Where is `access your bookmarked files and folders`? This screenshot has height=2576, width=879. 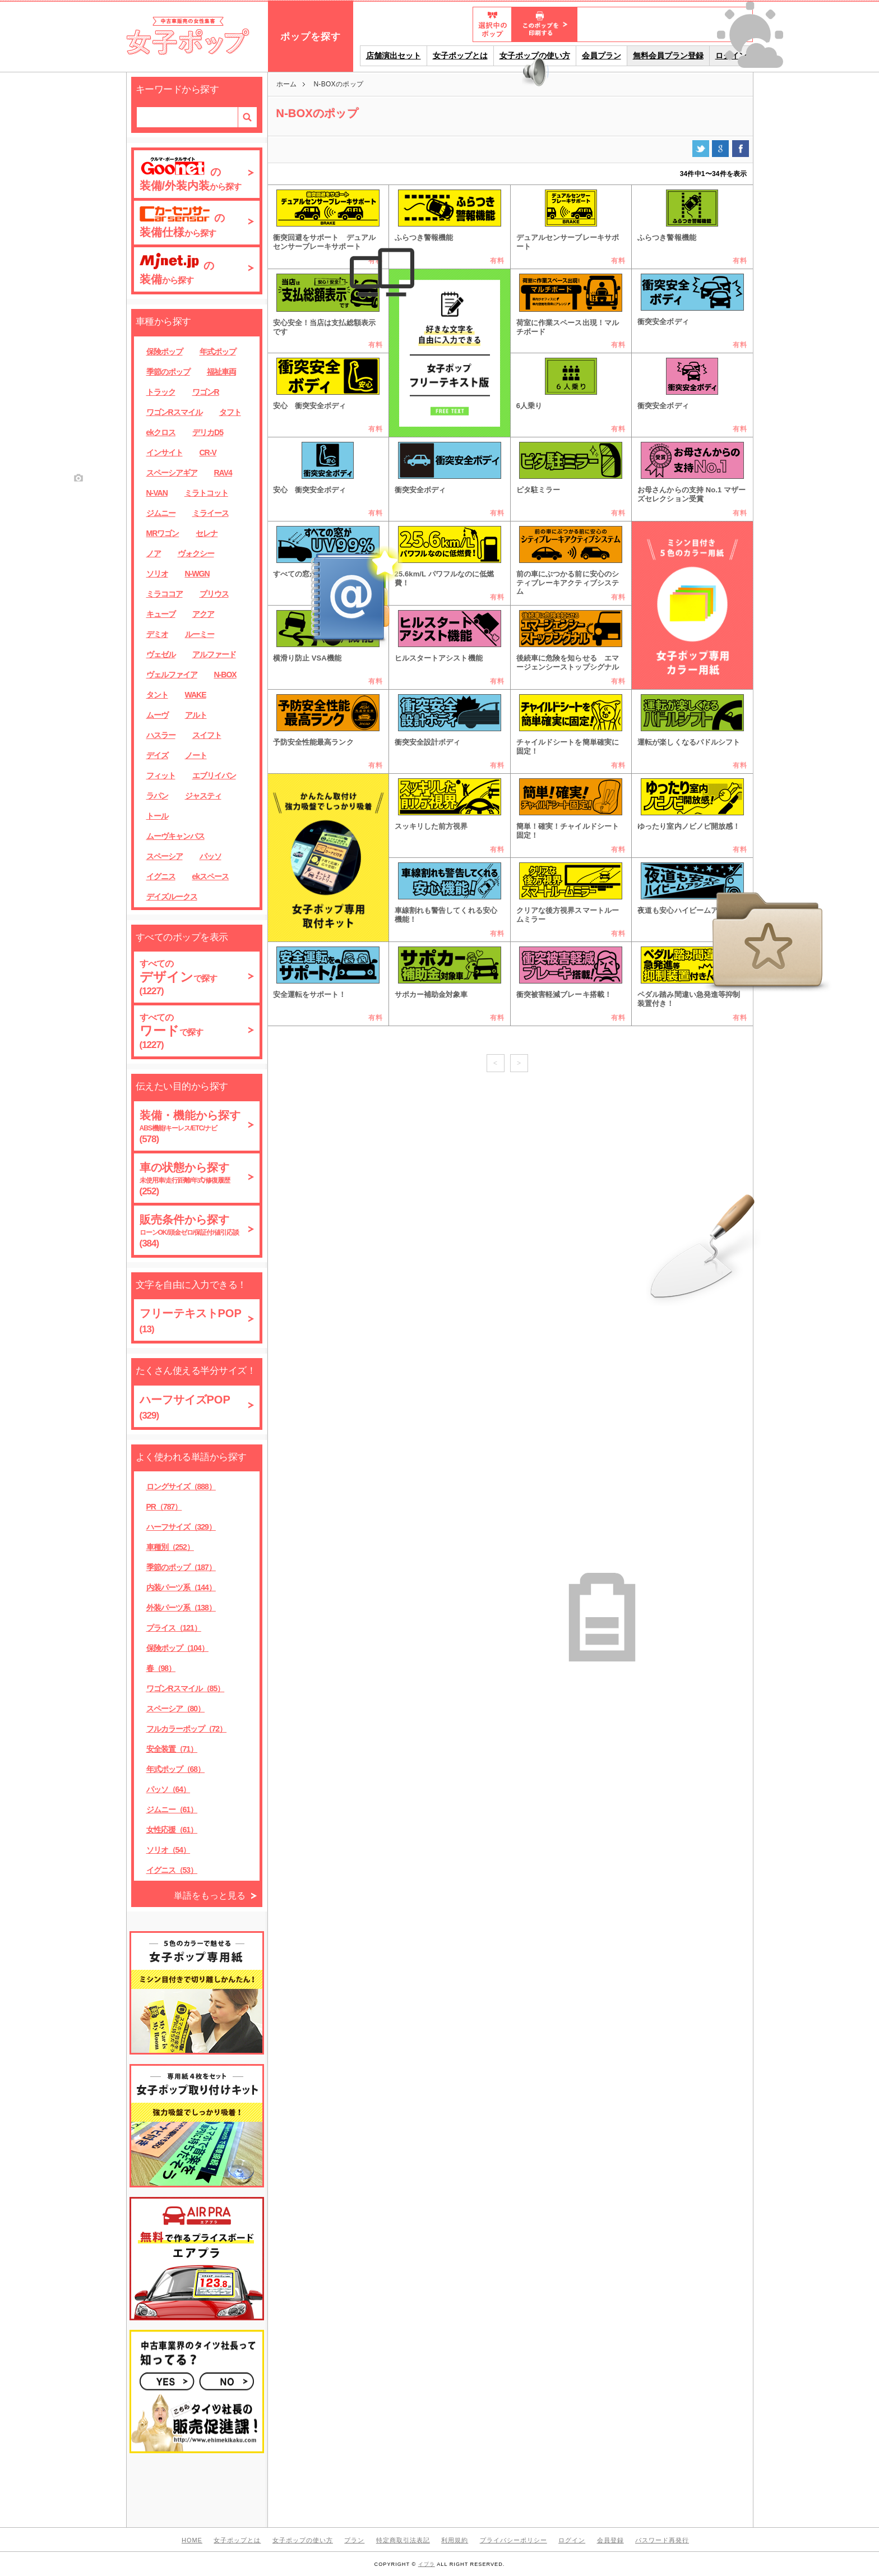 access your bookmarked files and folders is located at coordinates (767, 945).